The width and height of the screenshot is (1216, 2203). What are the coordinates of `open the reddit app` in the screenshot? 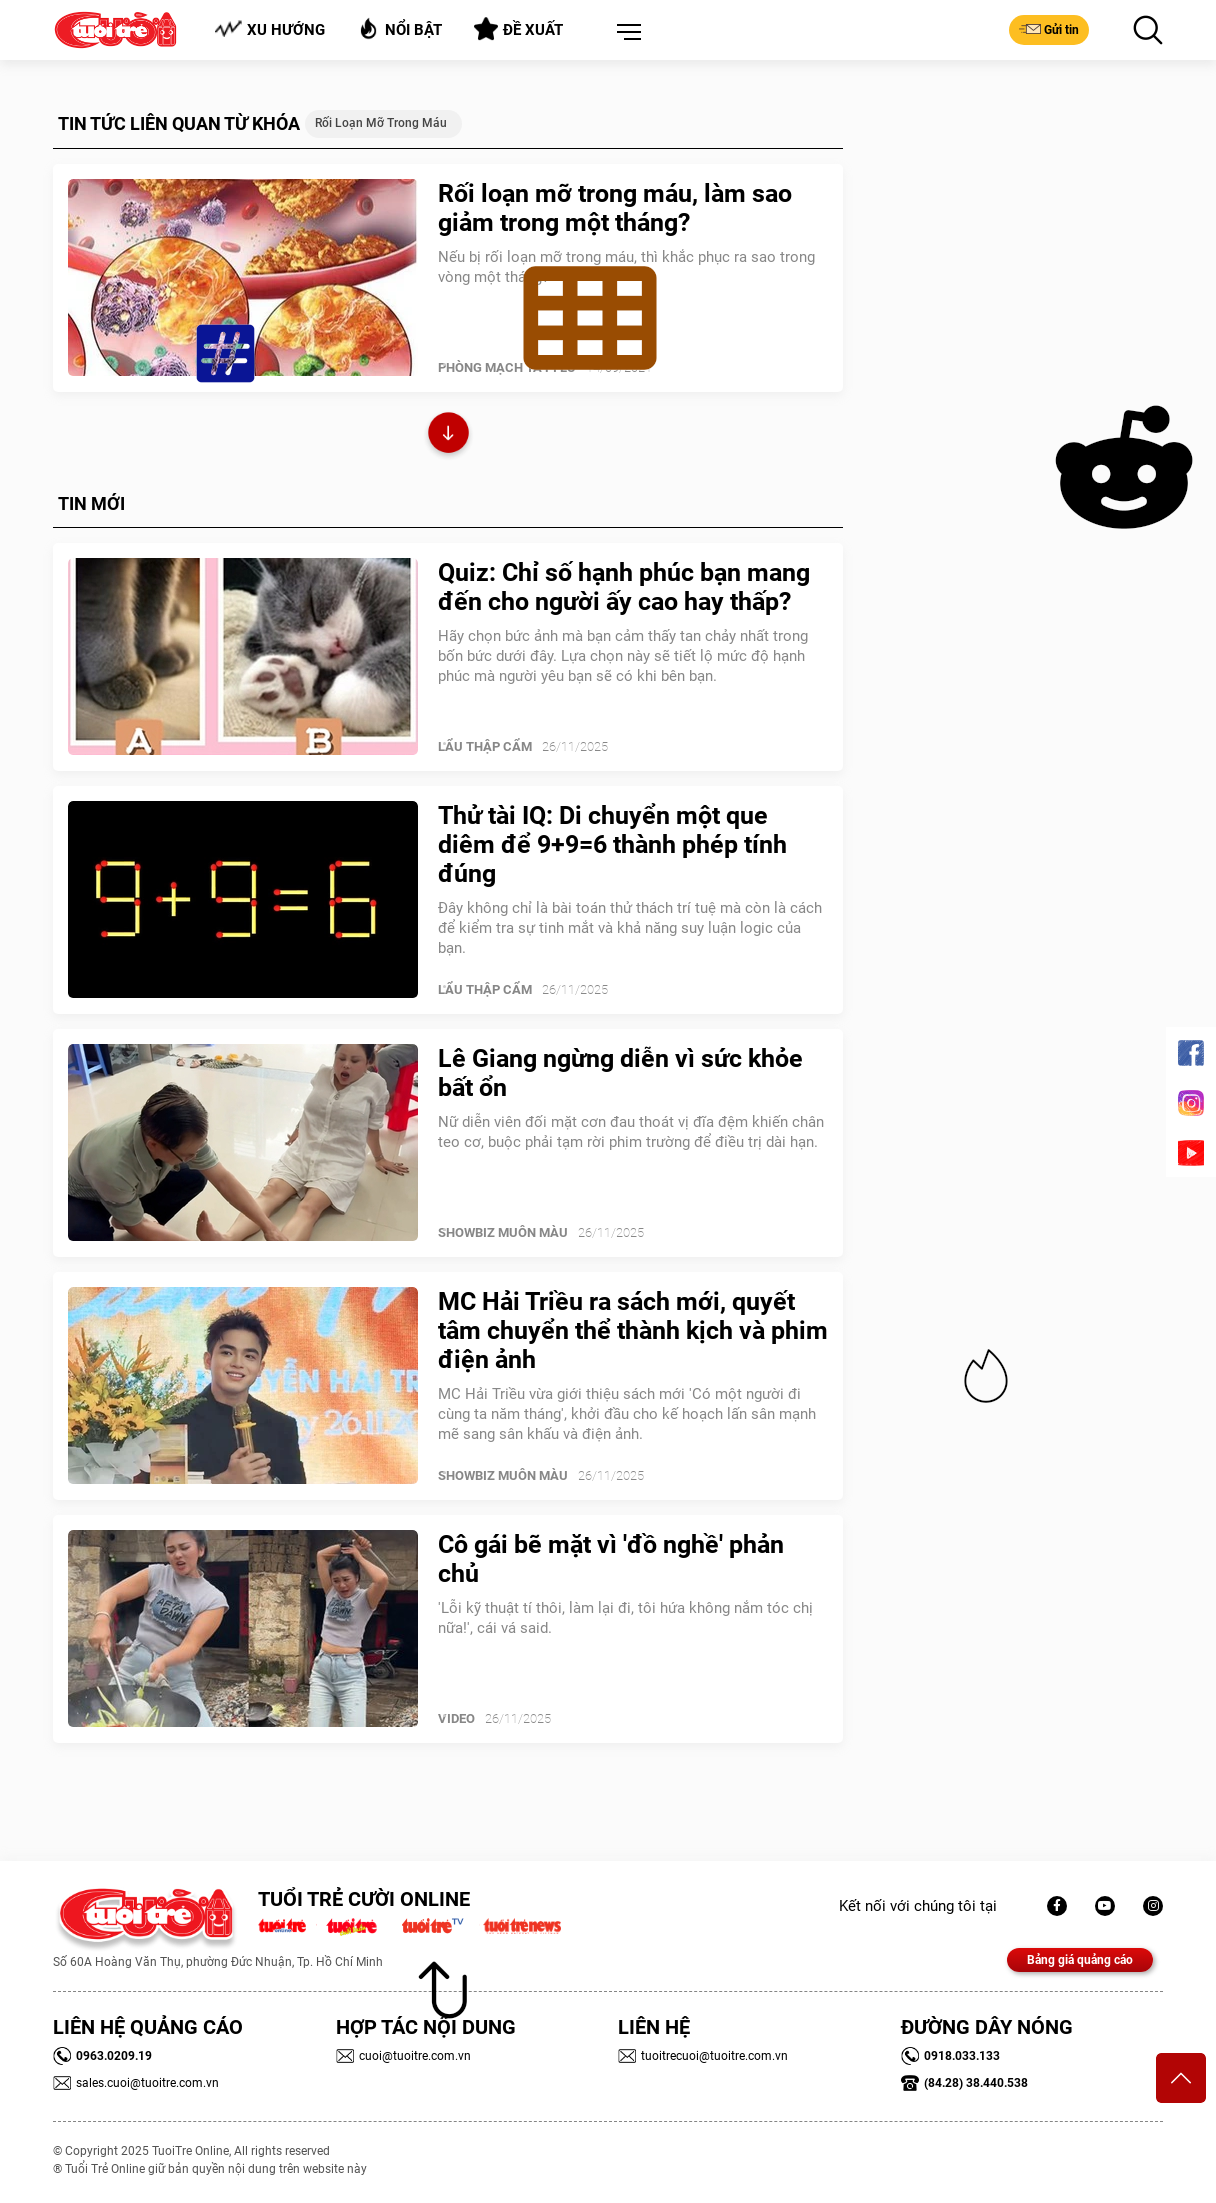 It's located at (1124, 474).